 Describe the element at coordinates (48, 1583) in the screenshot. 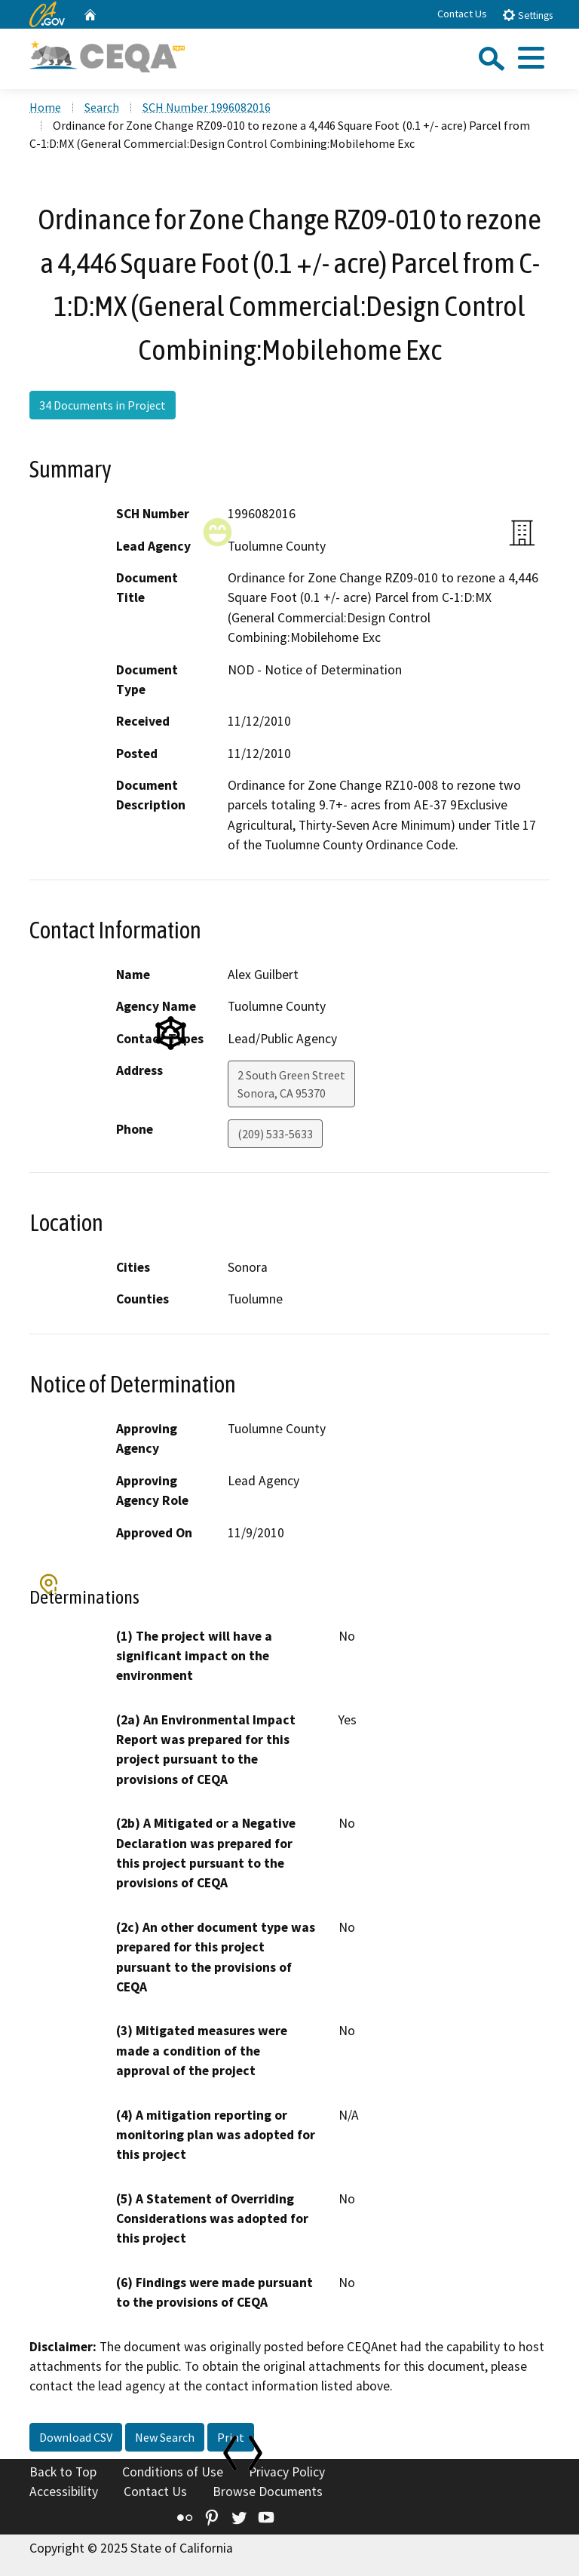

I see `location requires attention or has an issue` at that location.